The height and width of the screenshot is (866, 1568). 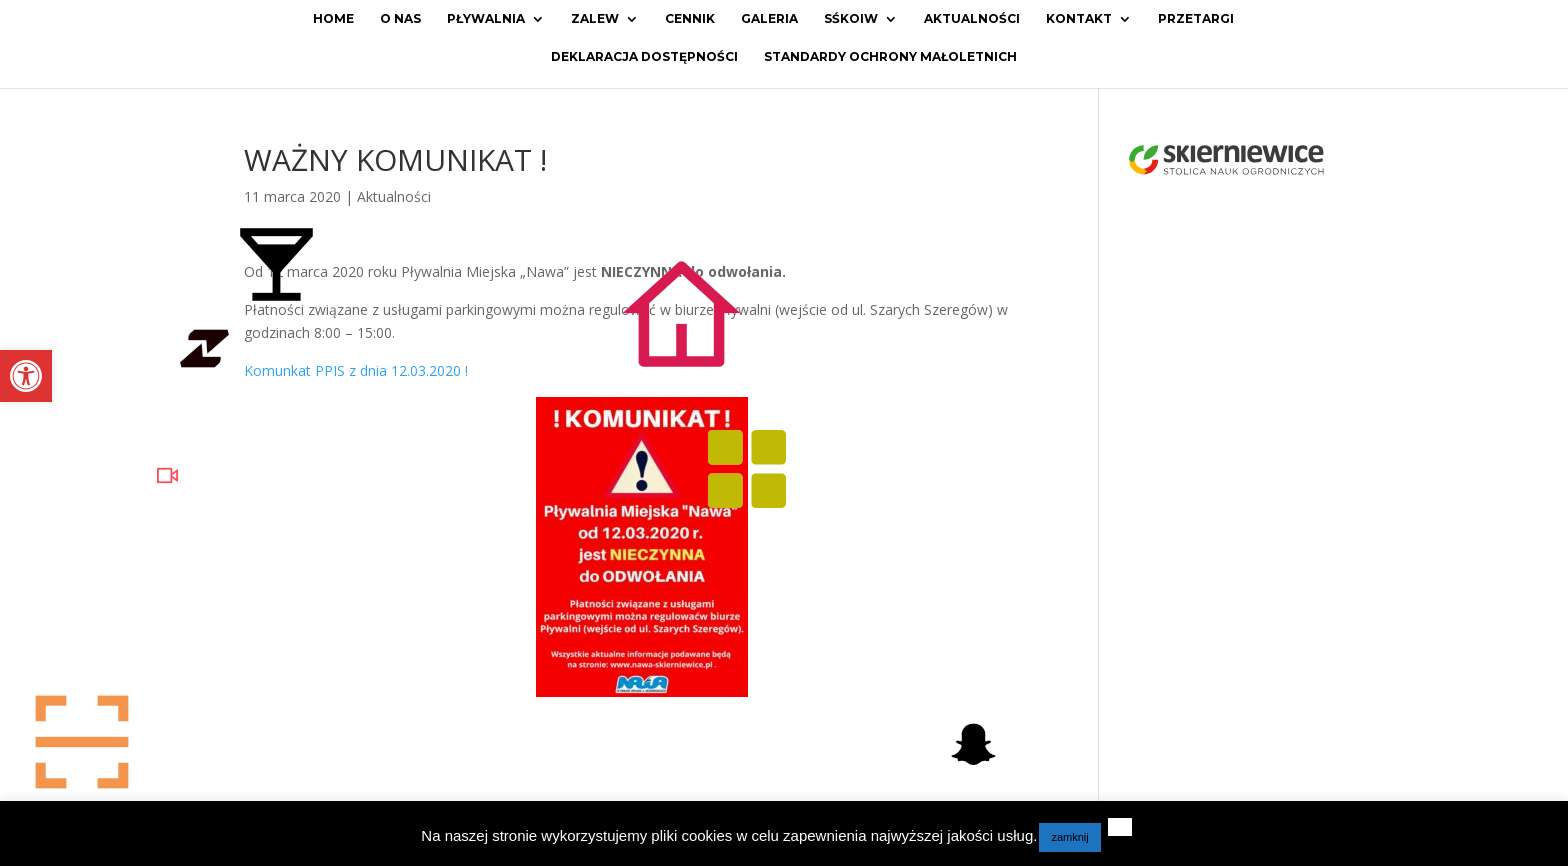 What do you see at coordinates (747, 469) in the screenshot?
I see `access app grid or menu` at bounding box center [747, 469].